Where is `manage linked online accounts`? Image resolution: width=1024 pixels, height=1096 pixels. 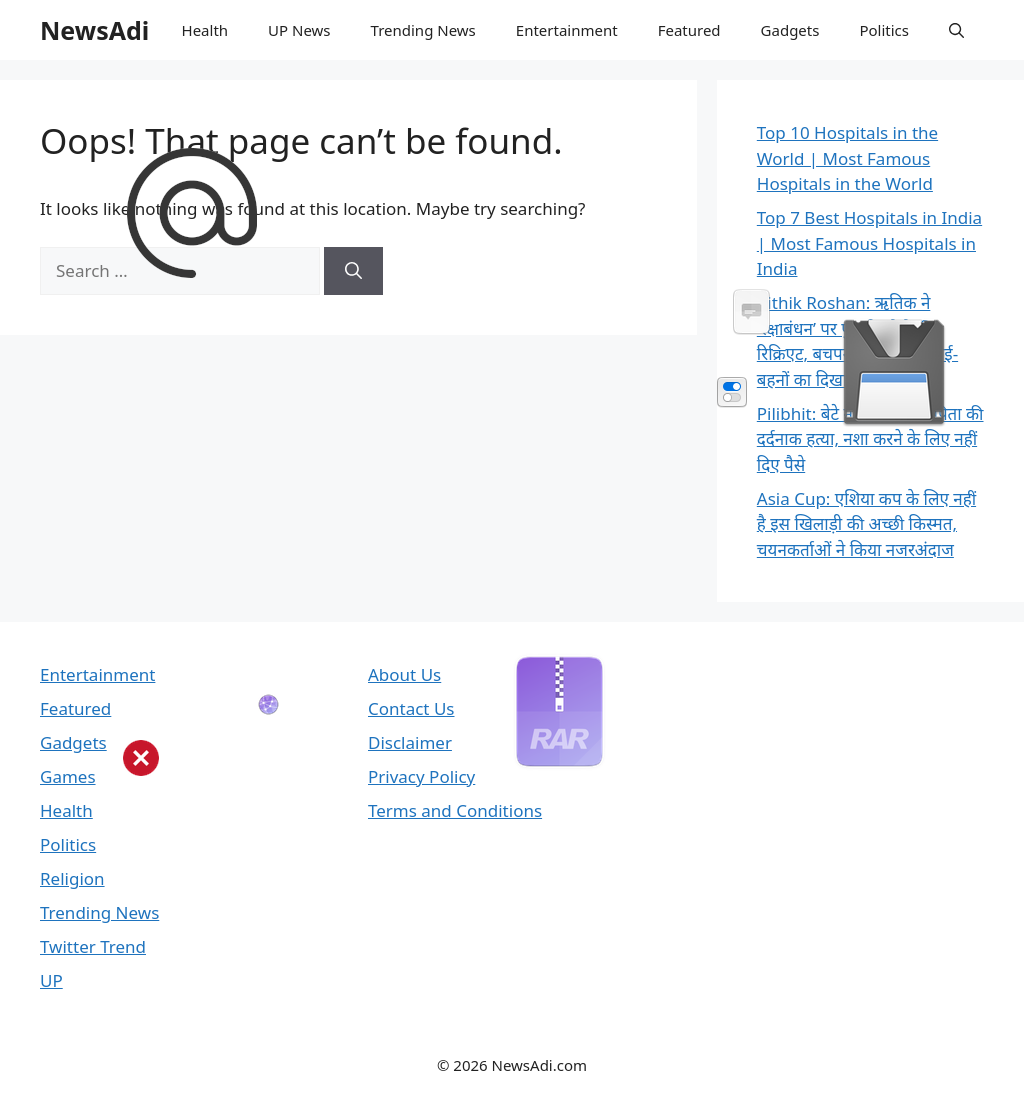
manage linked online accounts is located at coordinates (192, 213).